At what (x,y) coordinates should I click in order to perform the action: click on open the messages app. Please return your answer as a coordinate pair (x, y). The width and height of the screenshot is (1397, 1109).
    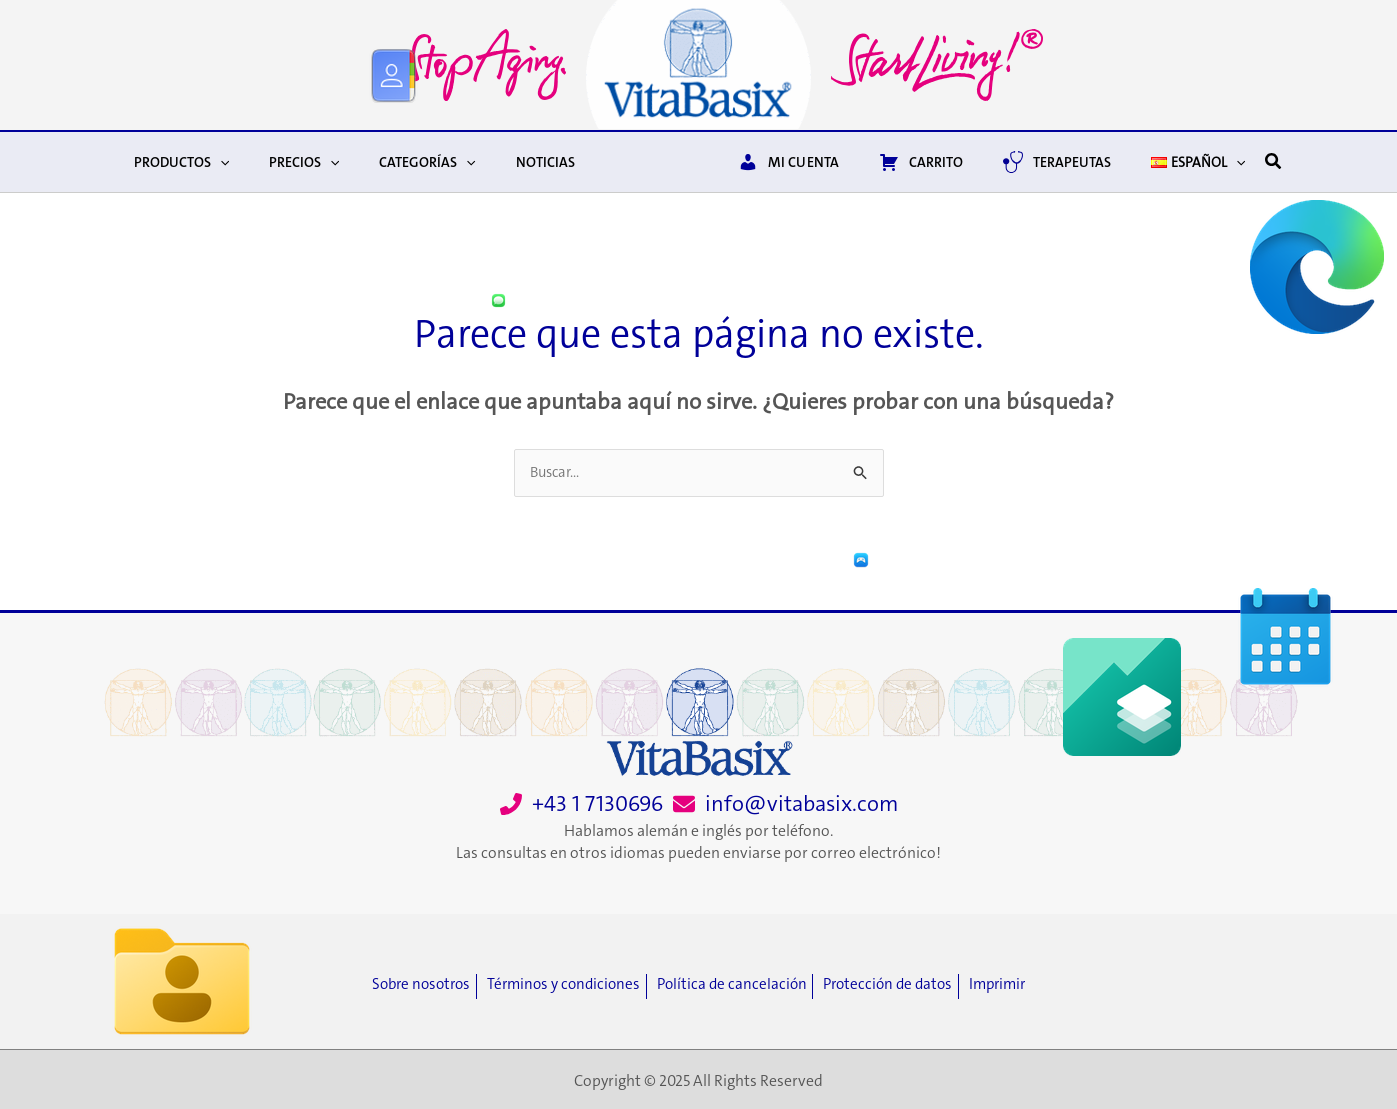
    Looking at the image, I should click on (498, 300).